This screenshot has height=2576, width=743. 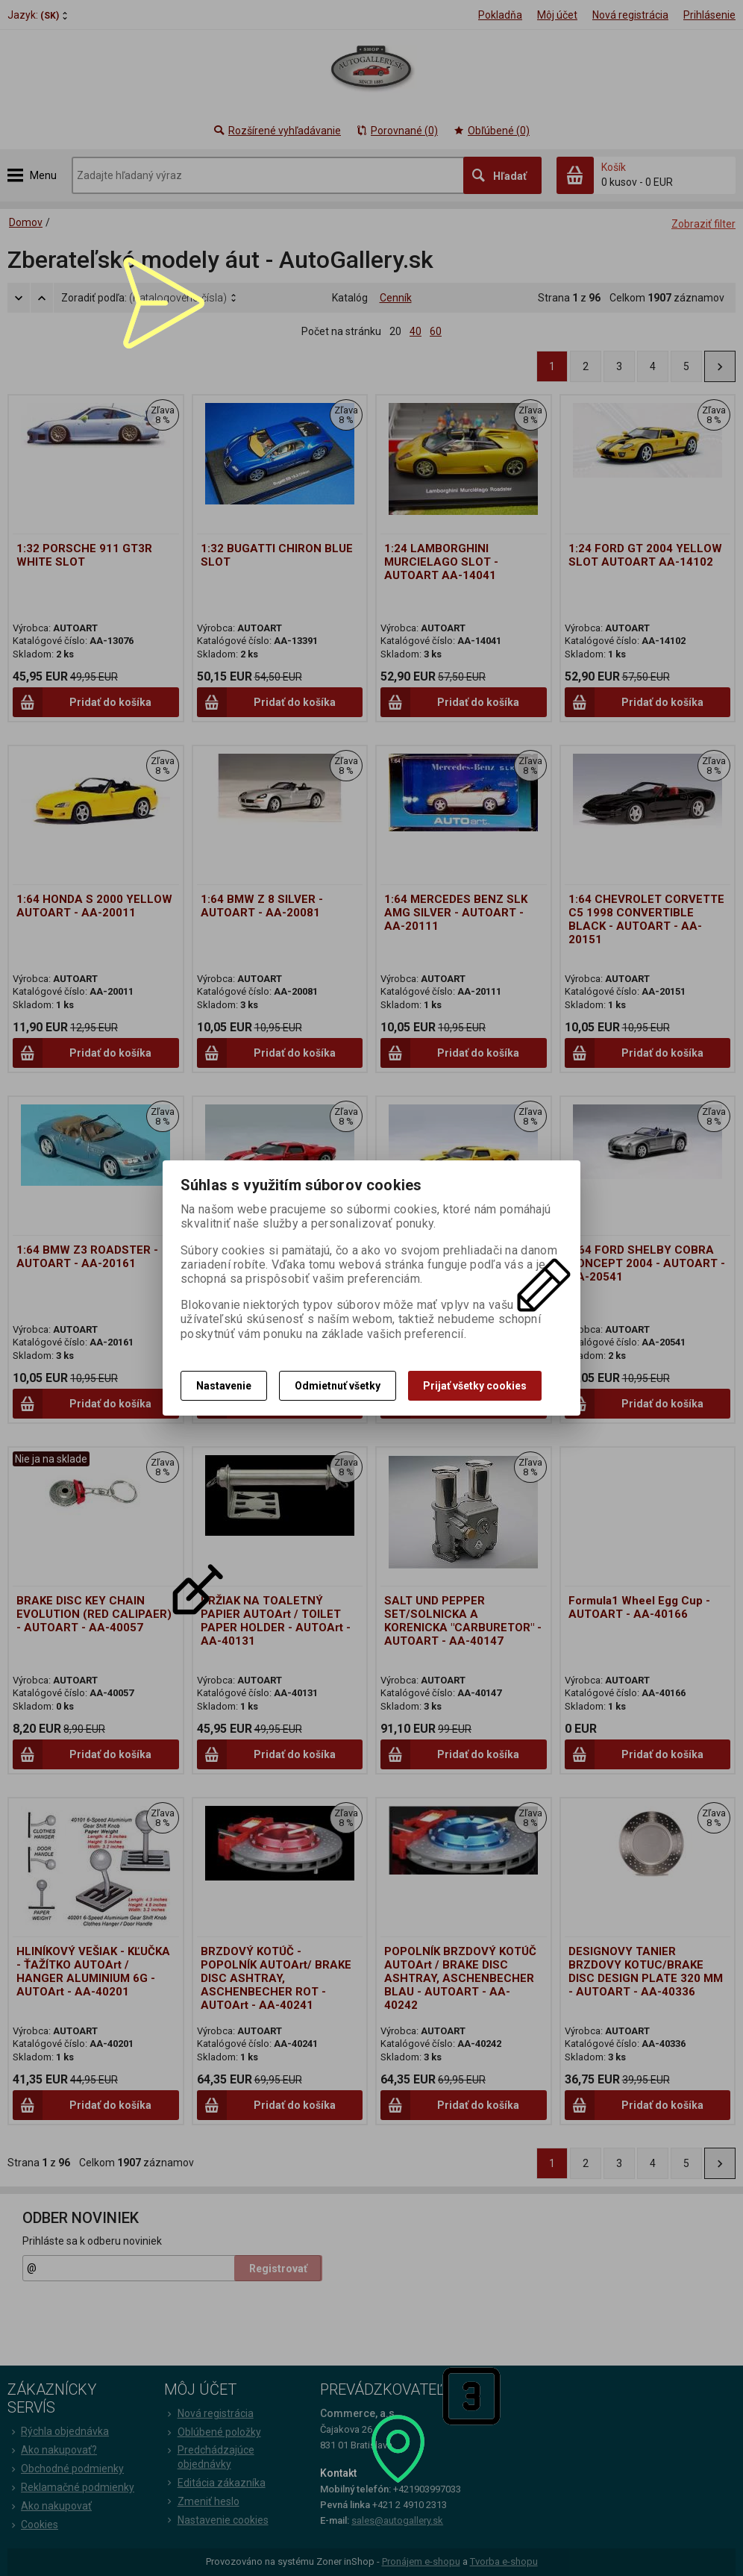 What do you see at coordinates (471, 2396) in the screenshot?
I see `select option 3 from a numbered list` at bounding box center [471, 2396].